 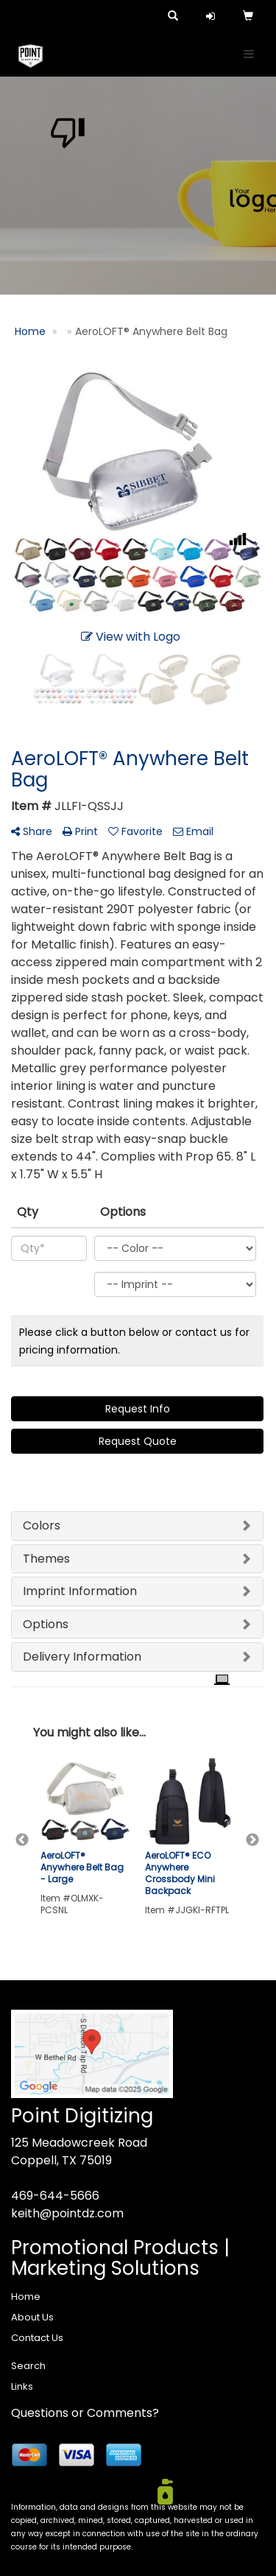 What do you see at coordinates (68, 132) in the screenshot?
I see `dislike or downvote content` at bounding box center [68, 132].